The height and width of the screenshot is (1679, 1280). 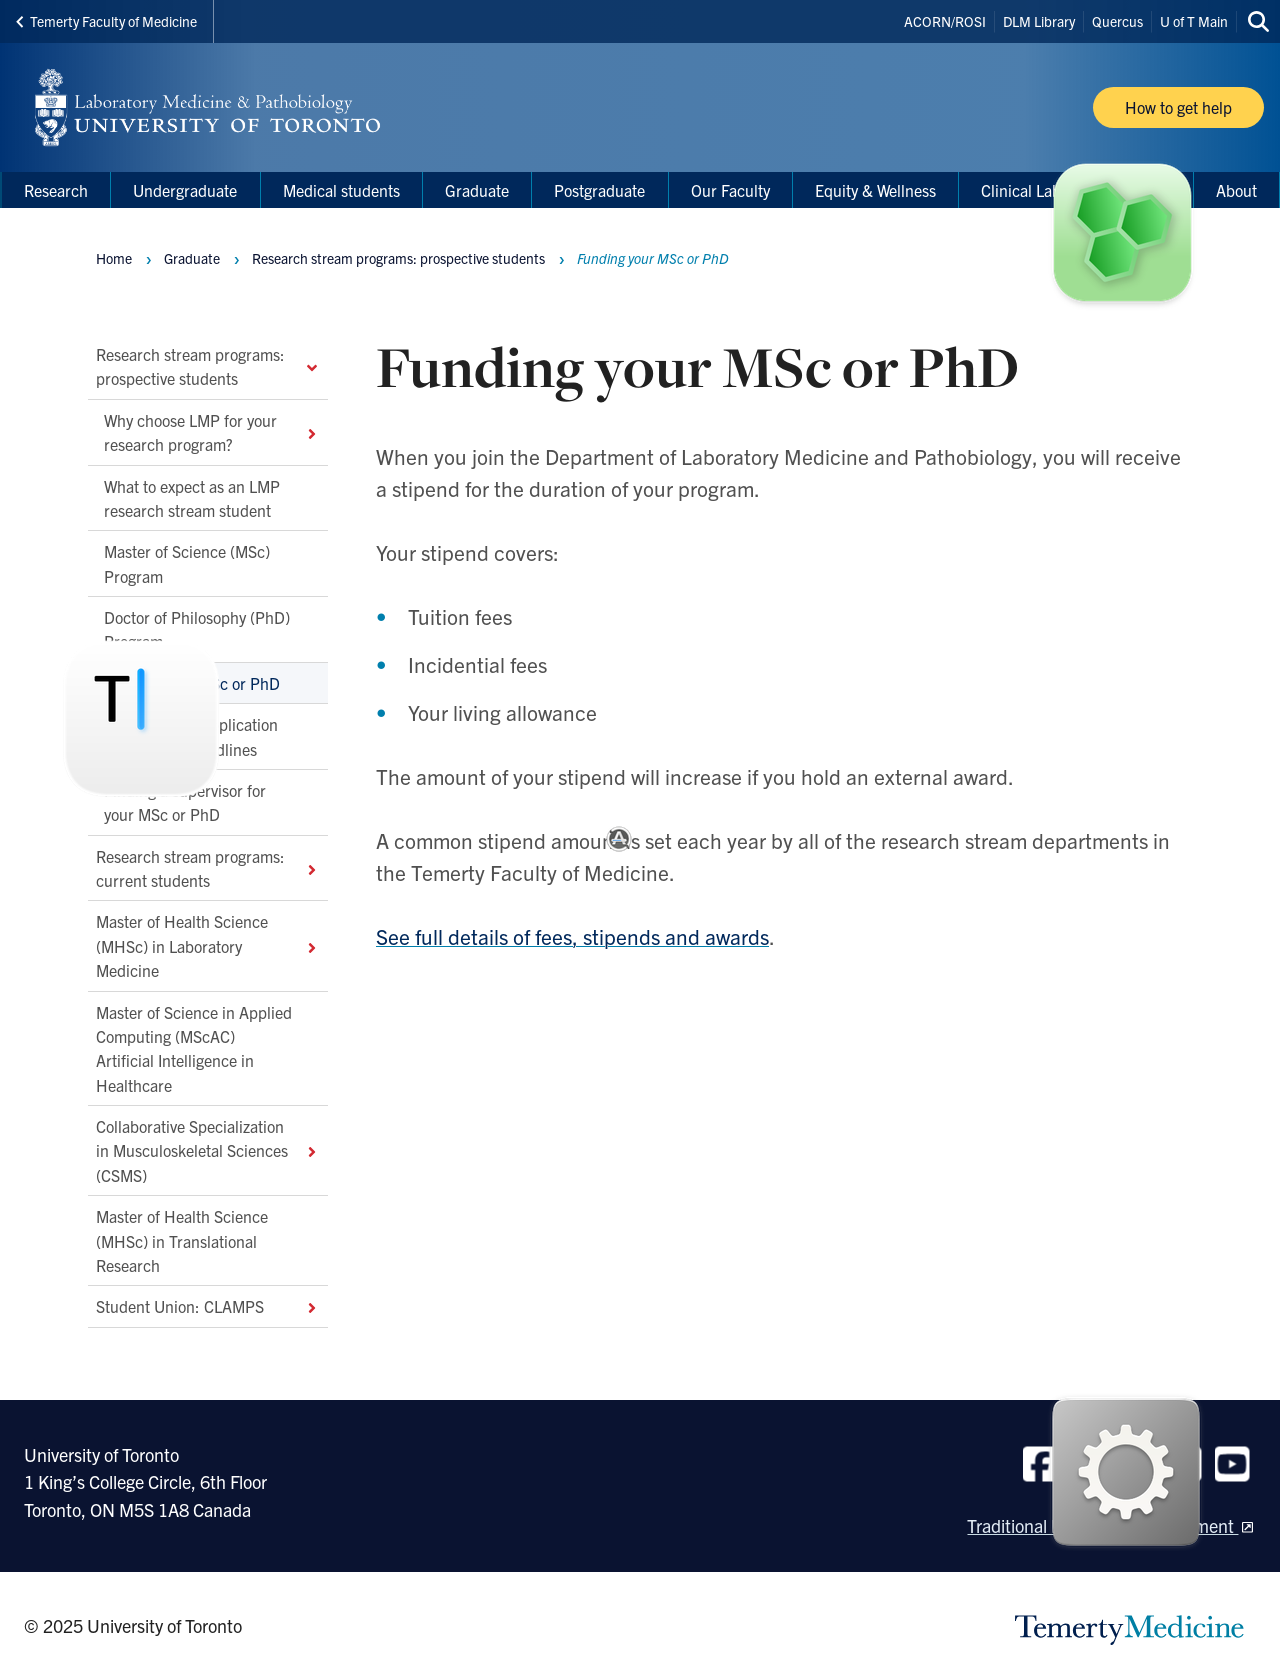 What do you see at coordinates (619, 839) in the screenshot?
I see `open the software update manager` at bounding box center [619, 839].